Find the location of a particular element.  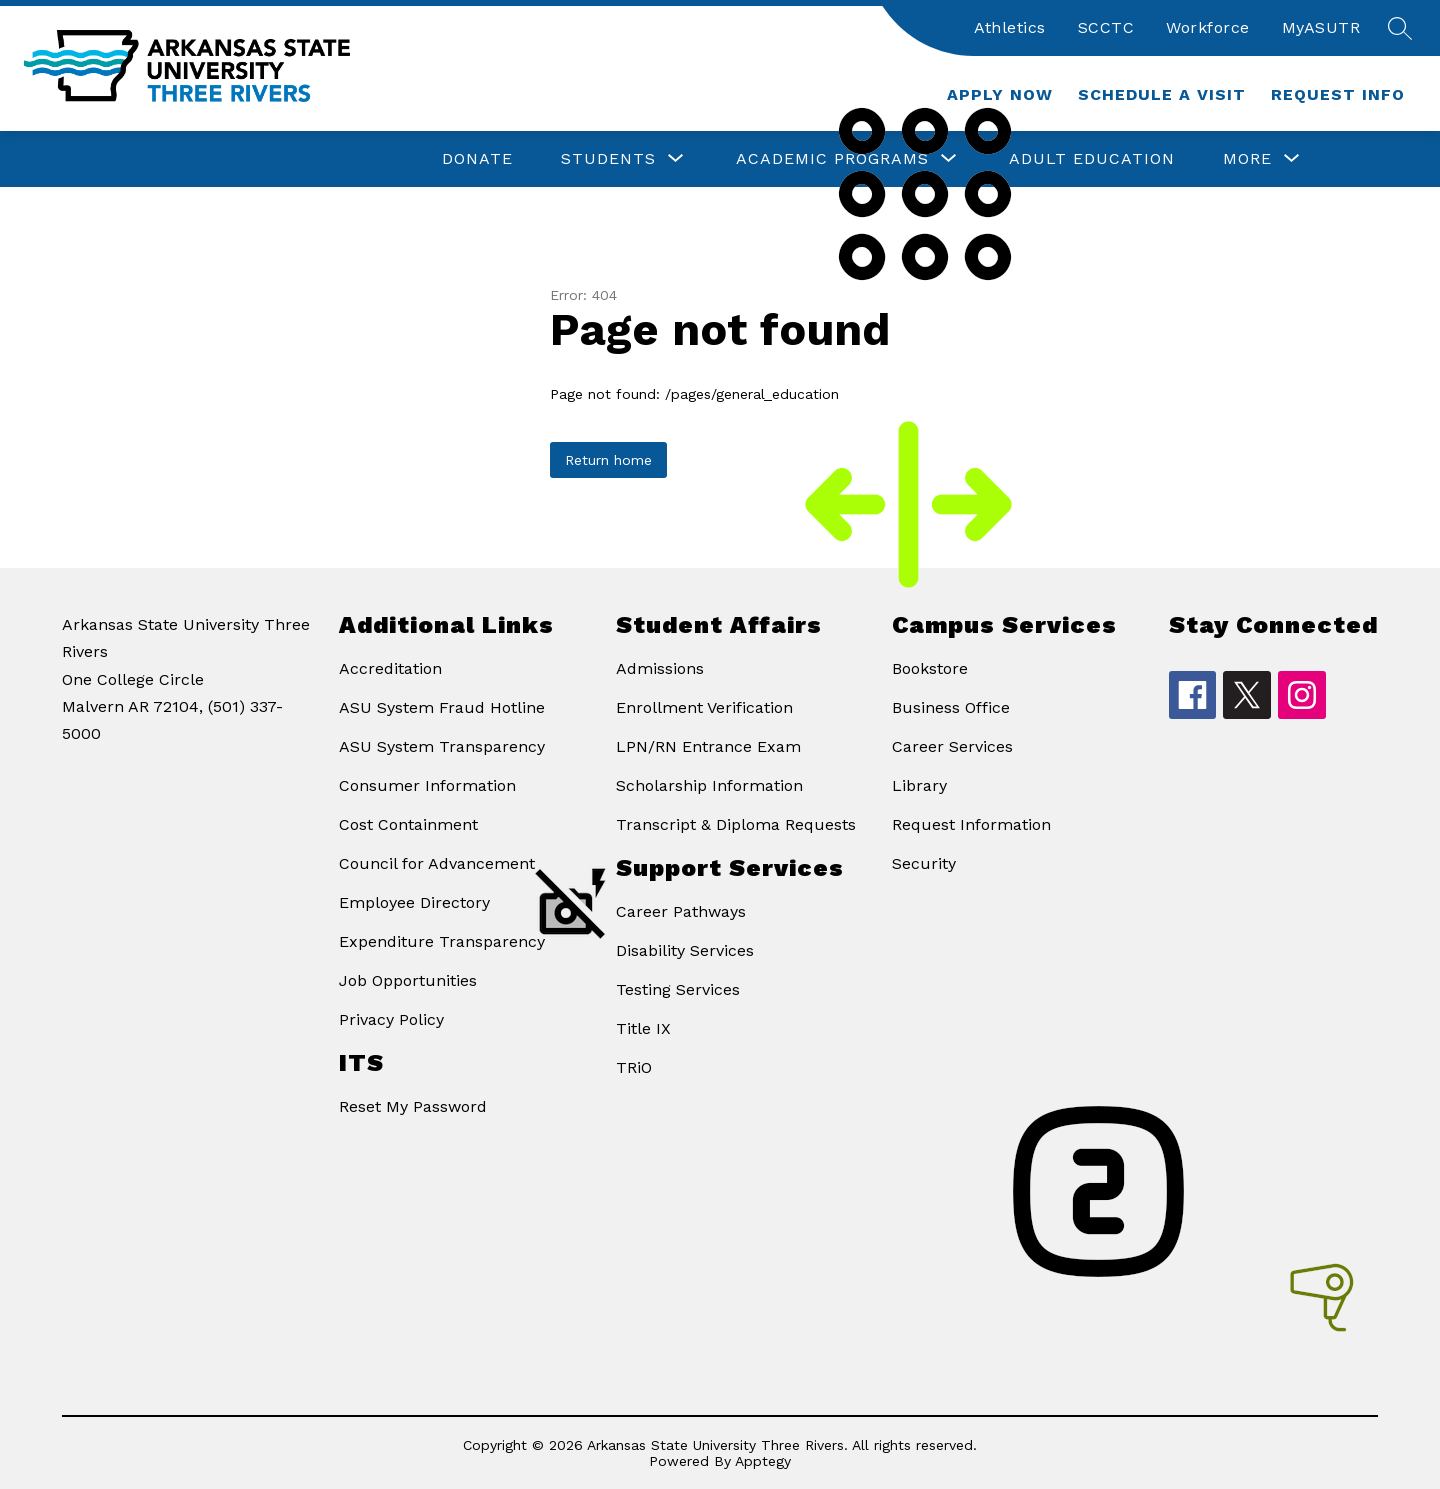

hair styling or salon services is located at coordinates (1323, 1294).